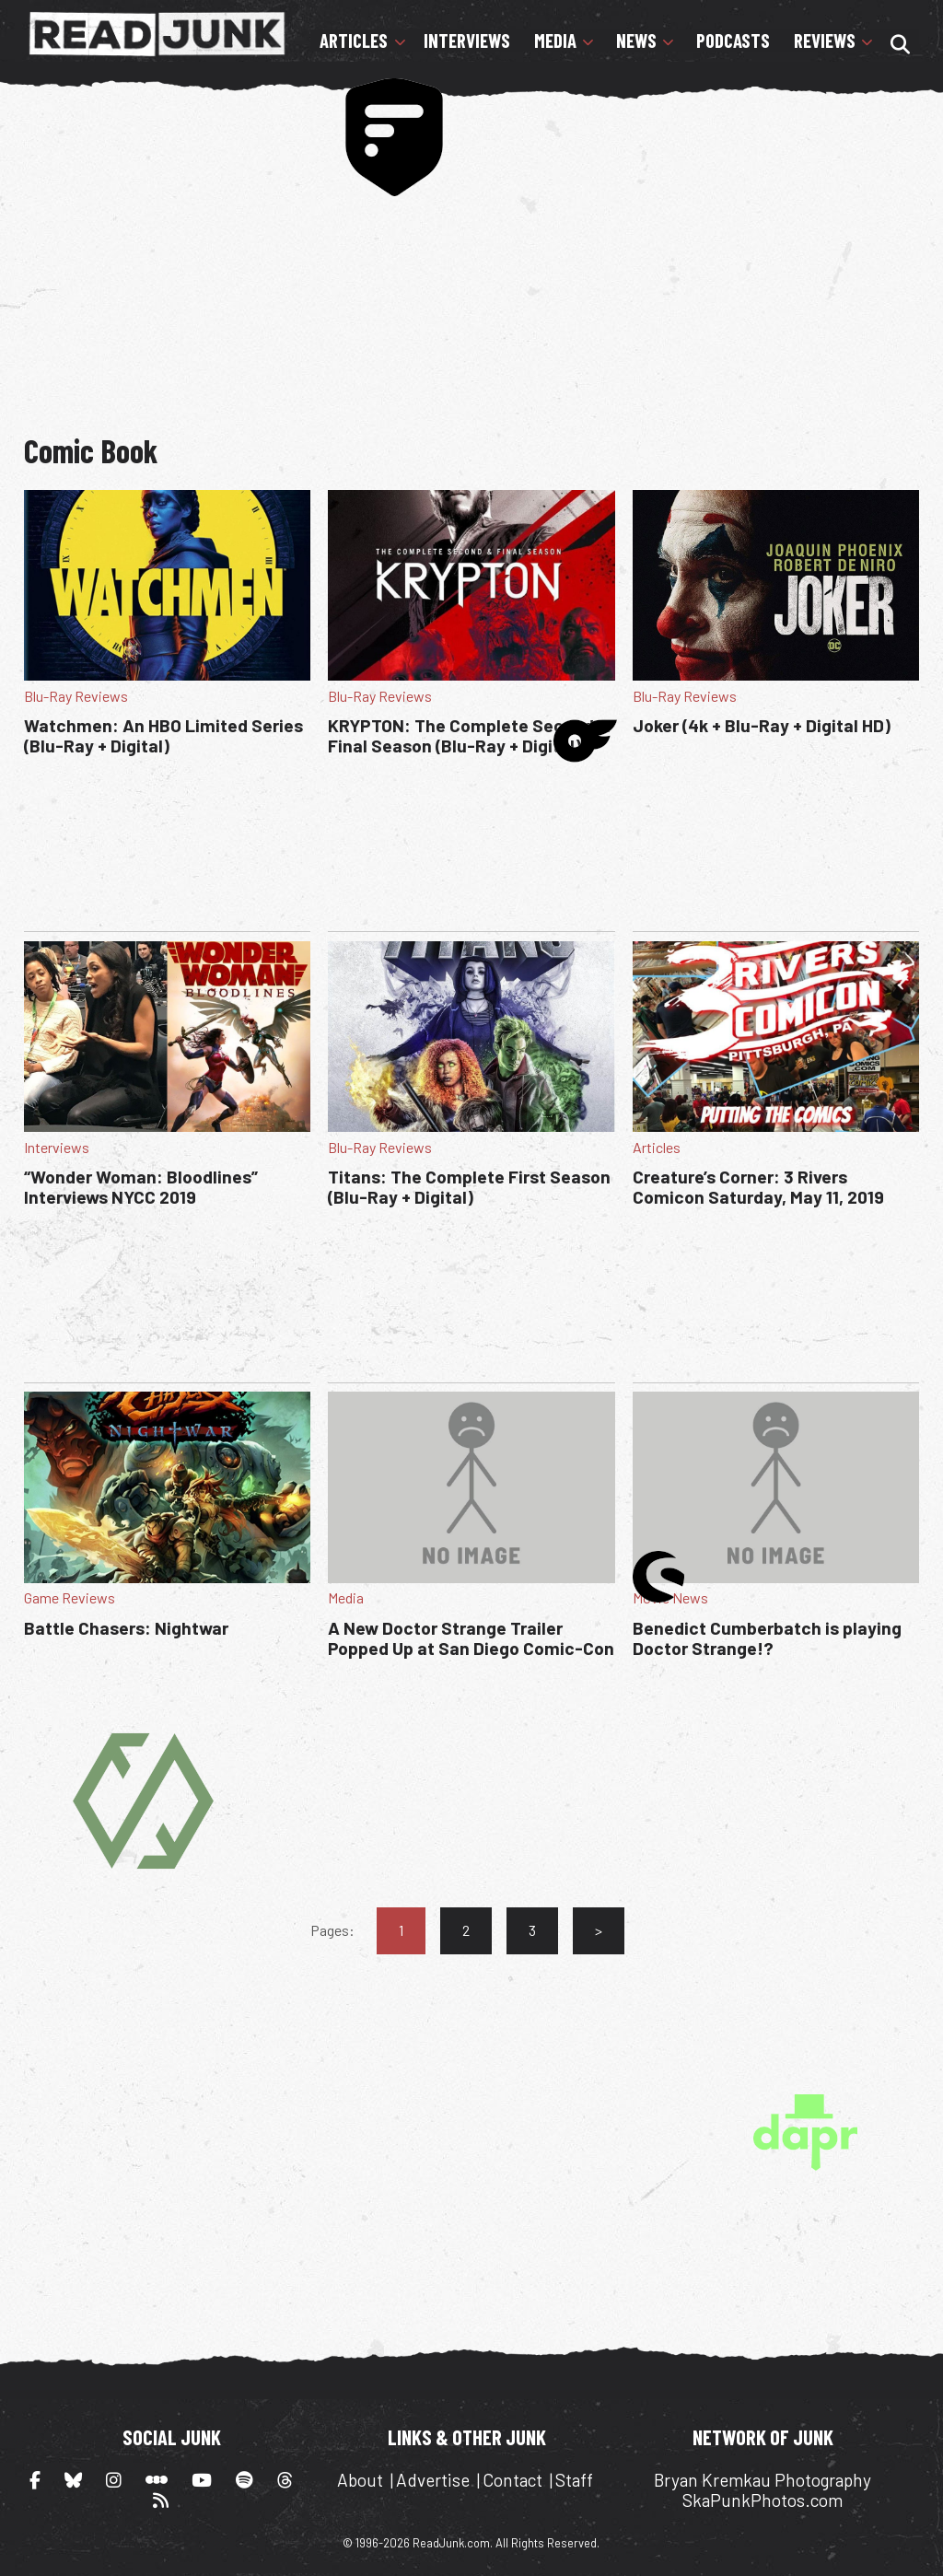  Describe the element at coordinates (394, 137) in the screenshot. I see `open 2FAS authenticator app` at that location.